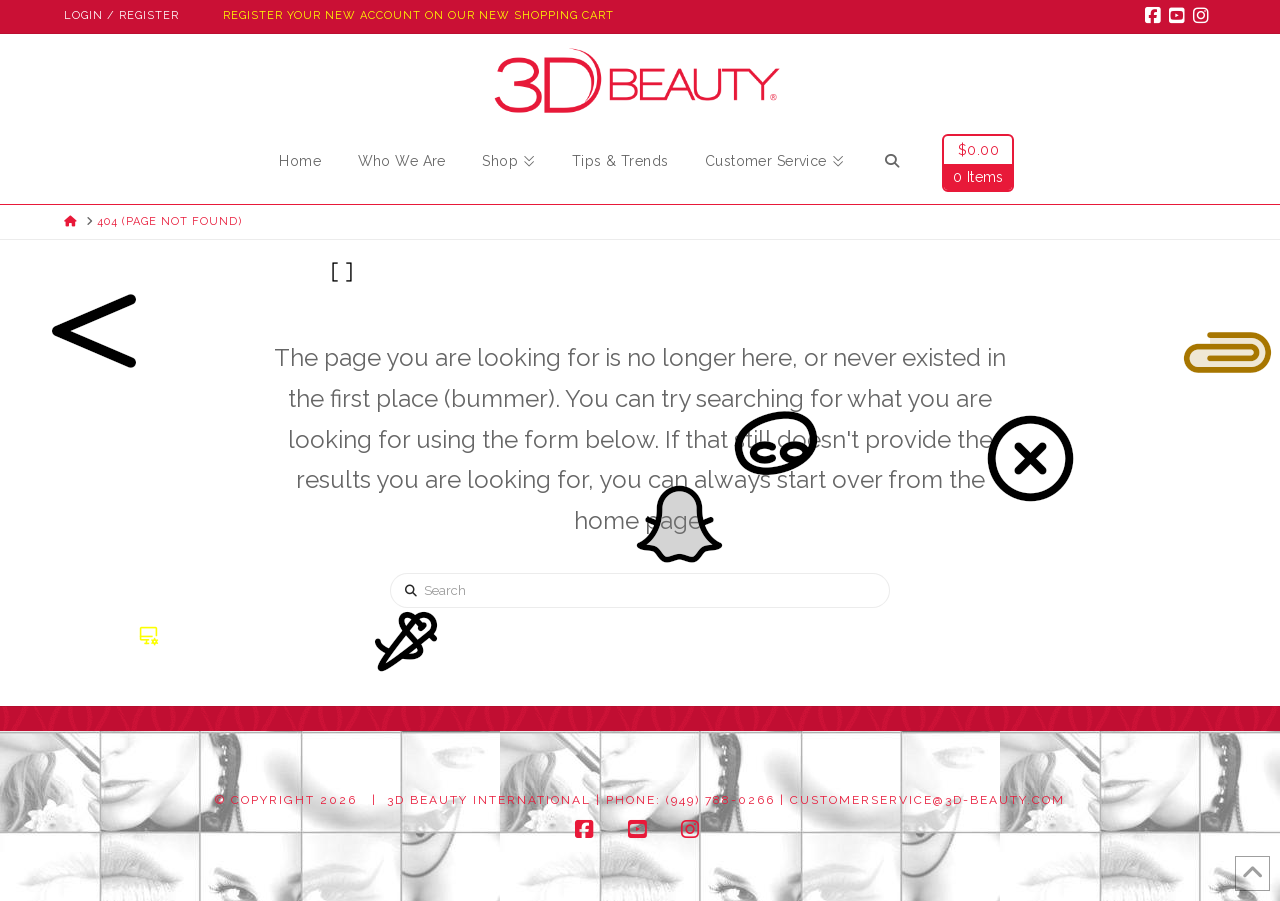 This screenshot has height=901, width=1280. What do you see at coordinates (1227, 352) in the screenshot?
I see `attach a file to your message` at bounding box center [1227, 352].